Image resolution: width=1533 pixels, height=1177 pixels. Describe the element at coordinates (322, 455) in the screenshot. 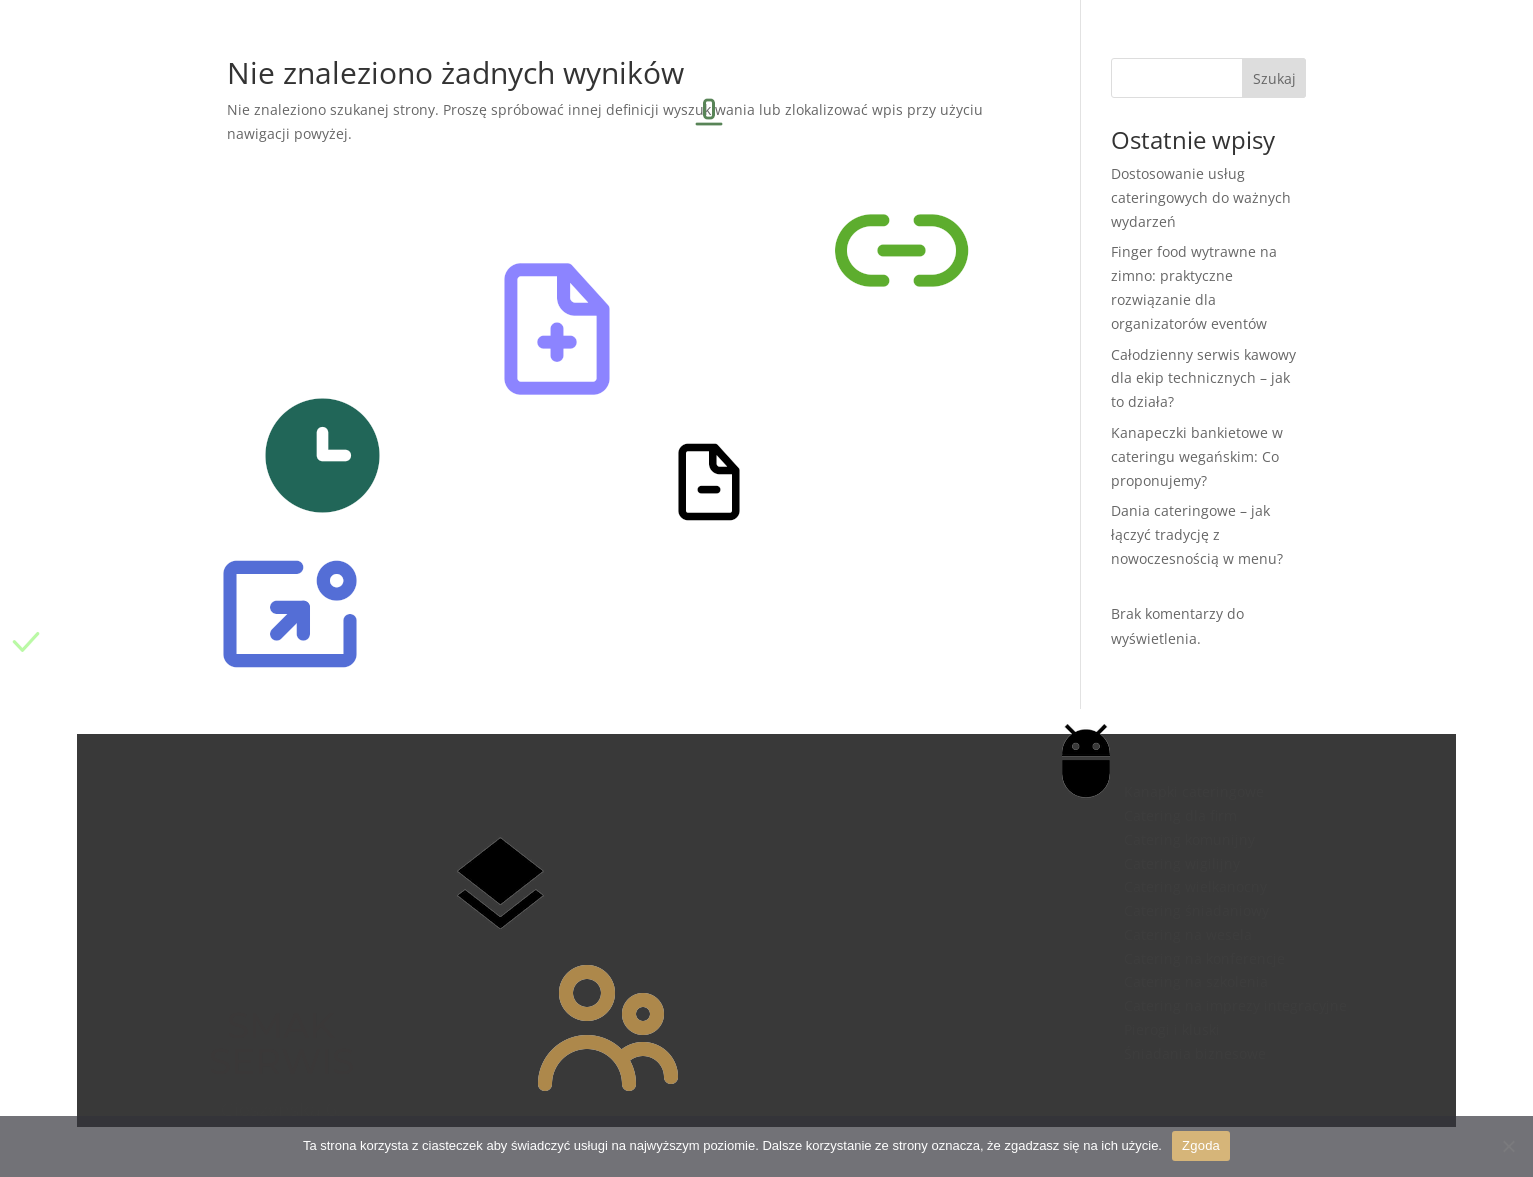

I see `view current time` at that location.